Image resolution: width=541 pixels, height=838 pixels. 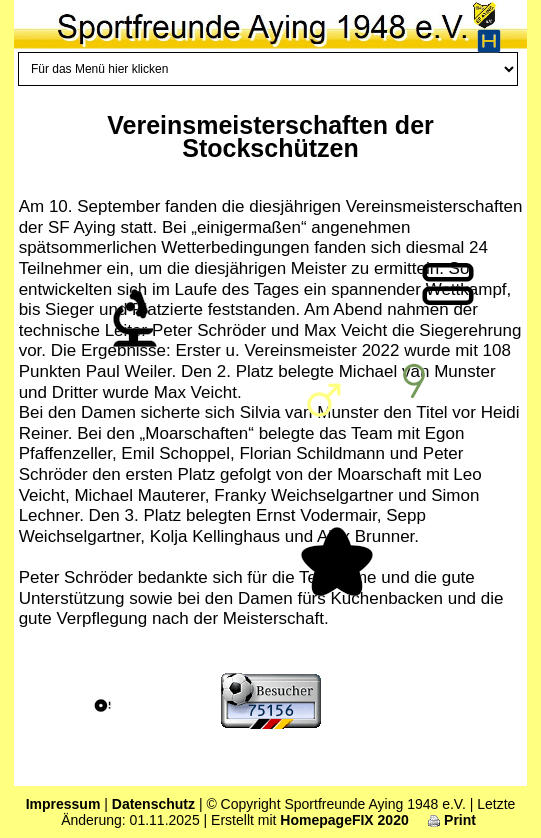 What do you see at coordinates (337, 563) in the screenshot?
I see `add to favorites` at bounding box center [337, 563].